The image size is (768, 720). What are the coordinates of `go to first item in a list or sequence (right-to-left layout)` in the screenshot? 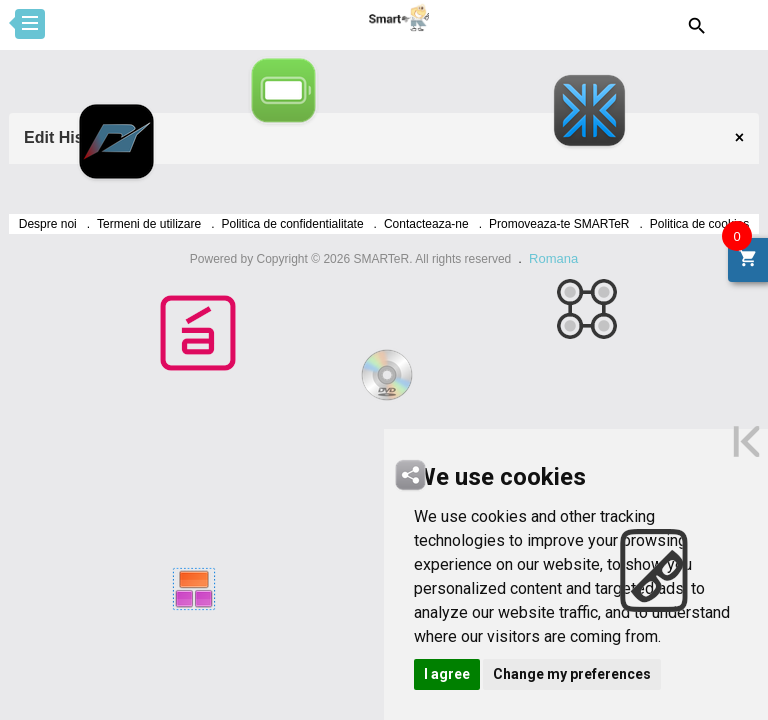 It's located at (746, 441).